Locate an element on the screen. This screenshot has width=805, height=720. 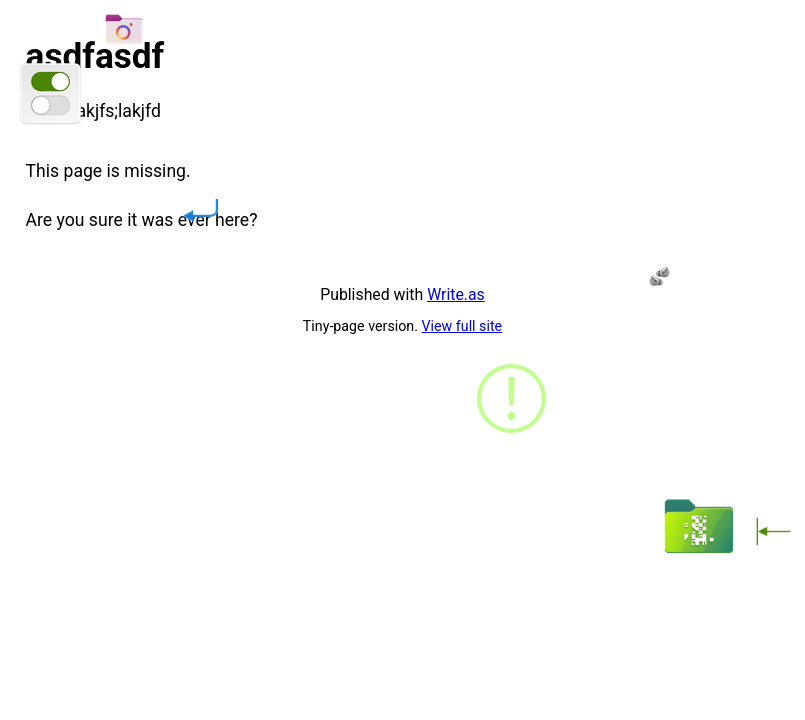
open folder containing instagram downloads is located at coordinates (124, 30).